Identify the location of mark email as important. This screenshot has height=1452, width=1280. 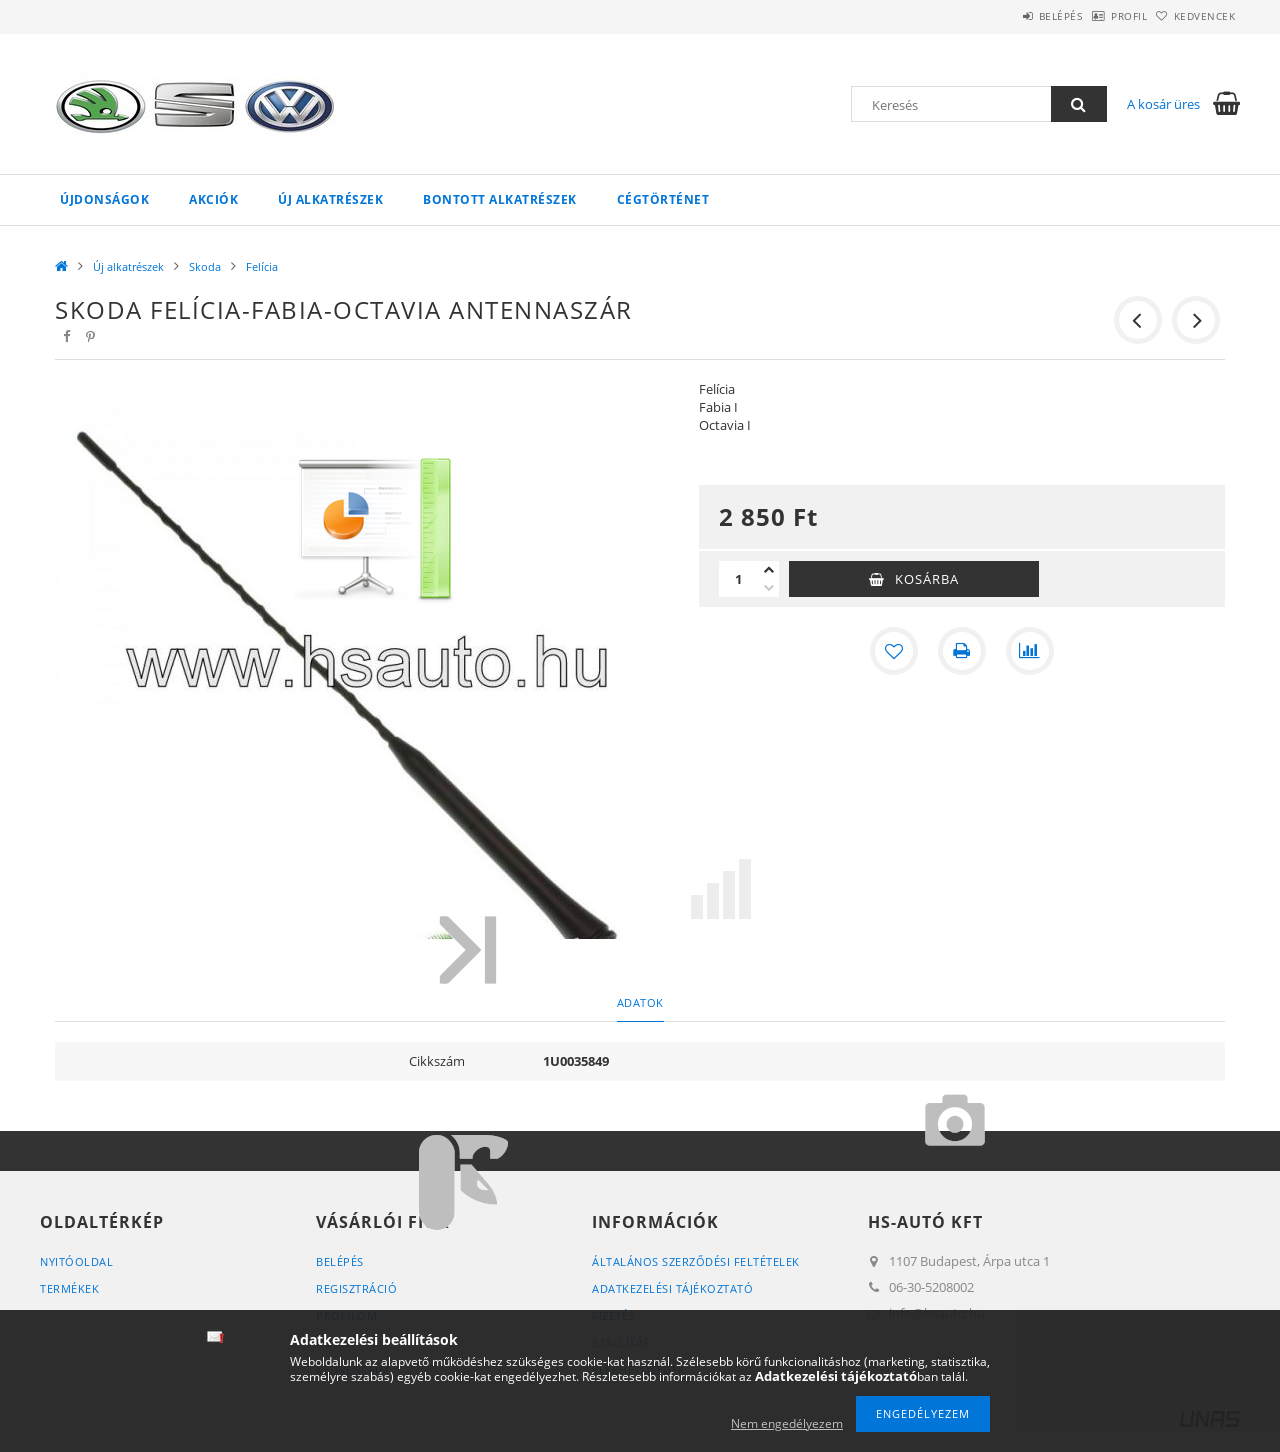
(214, 1336).